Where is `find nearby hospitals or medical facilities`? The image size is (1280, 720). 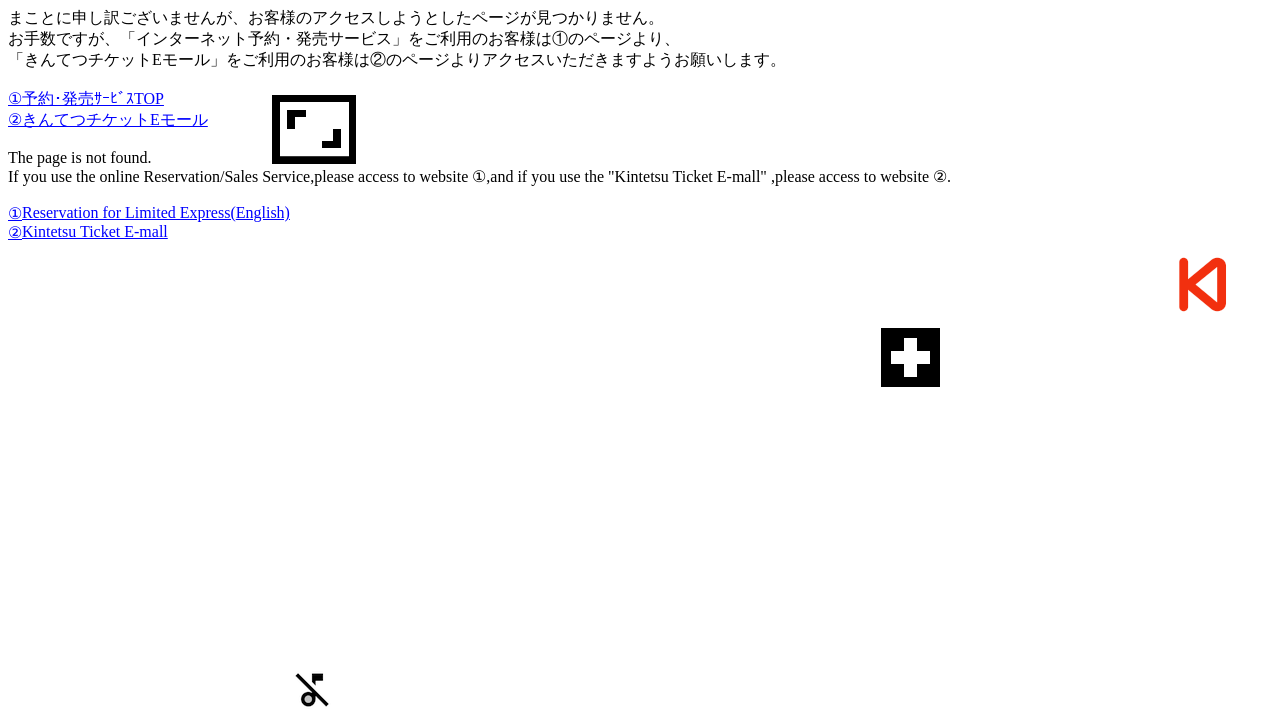
find nearby hospitals or medical facilities is located at coordinates (910, 357).